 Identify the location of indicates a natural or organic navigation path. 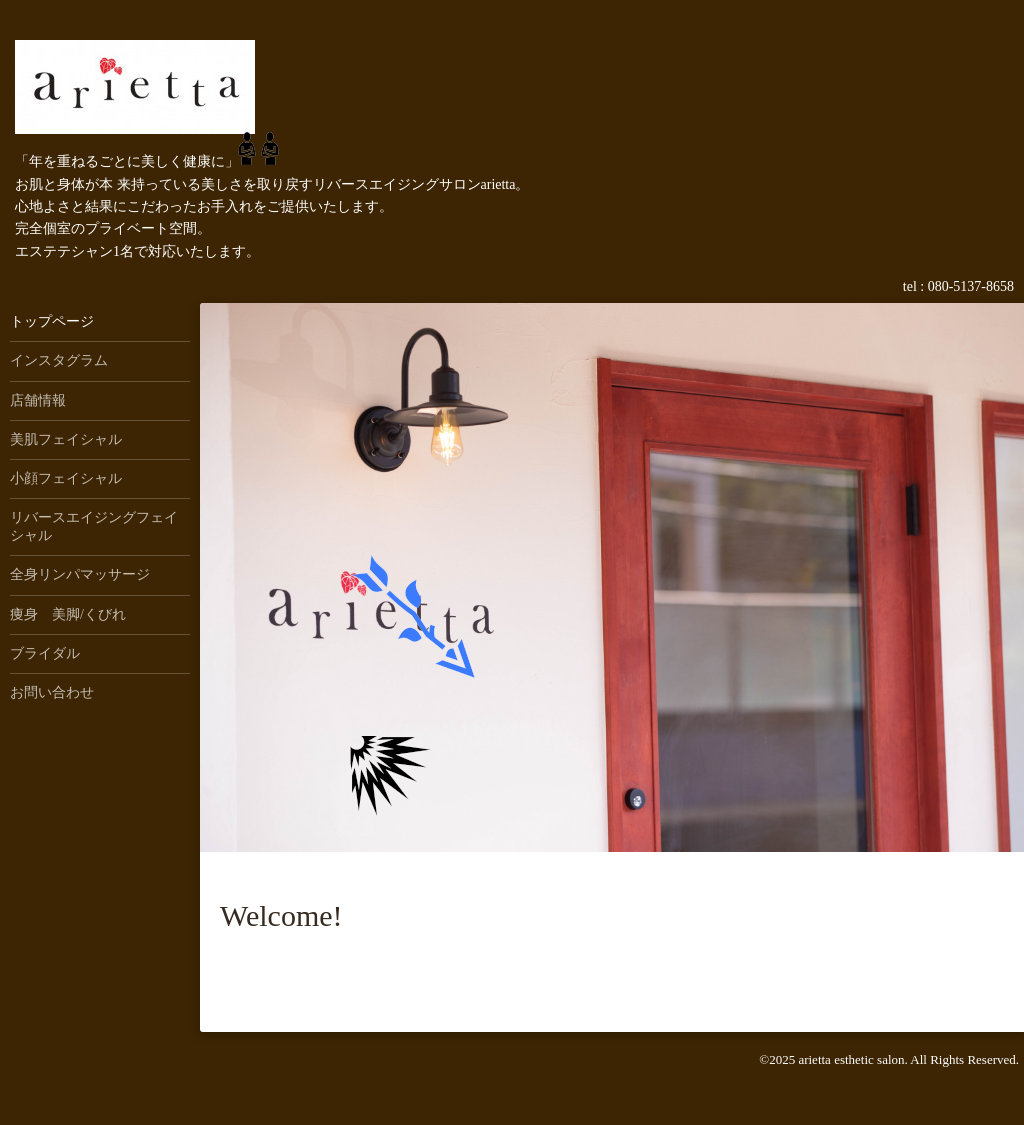
(413, 616).